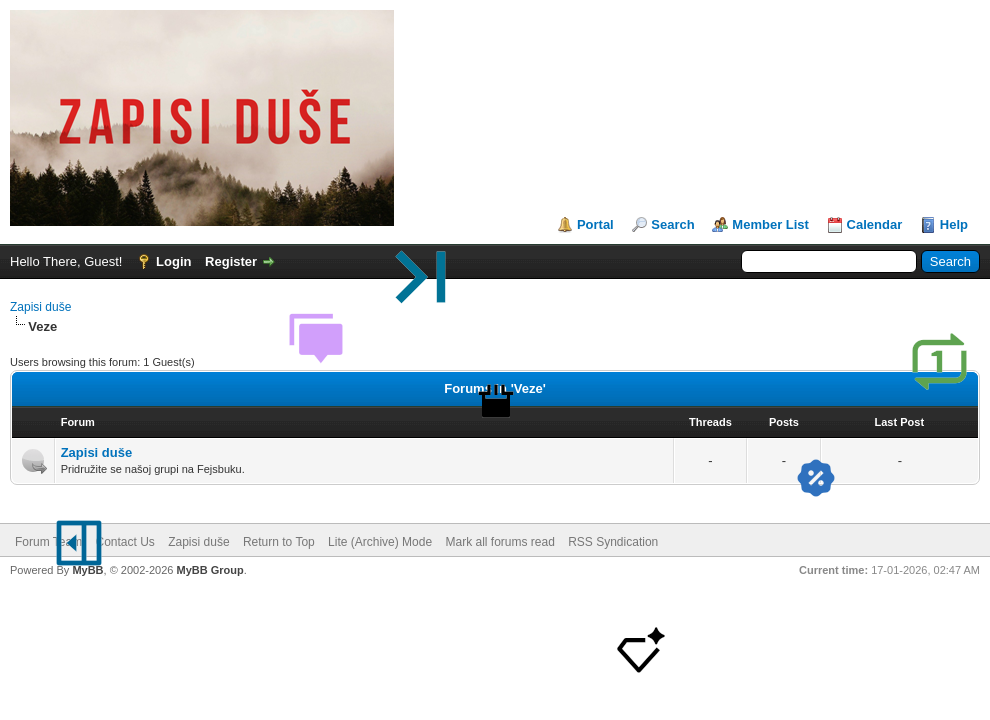 This screenshot has width=990, height=720. I want to click on sensor device status indicator, so click(496, 402).